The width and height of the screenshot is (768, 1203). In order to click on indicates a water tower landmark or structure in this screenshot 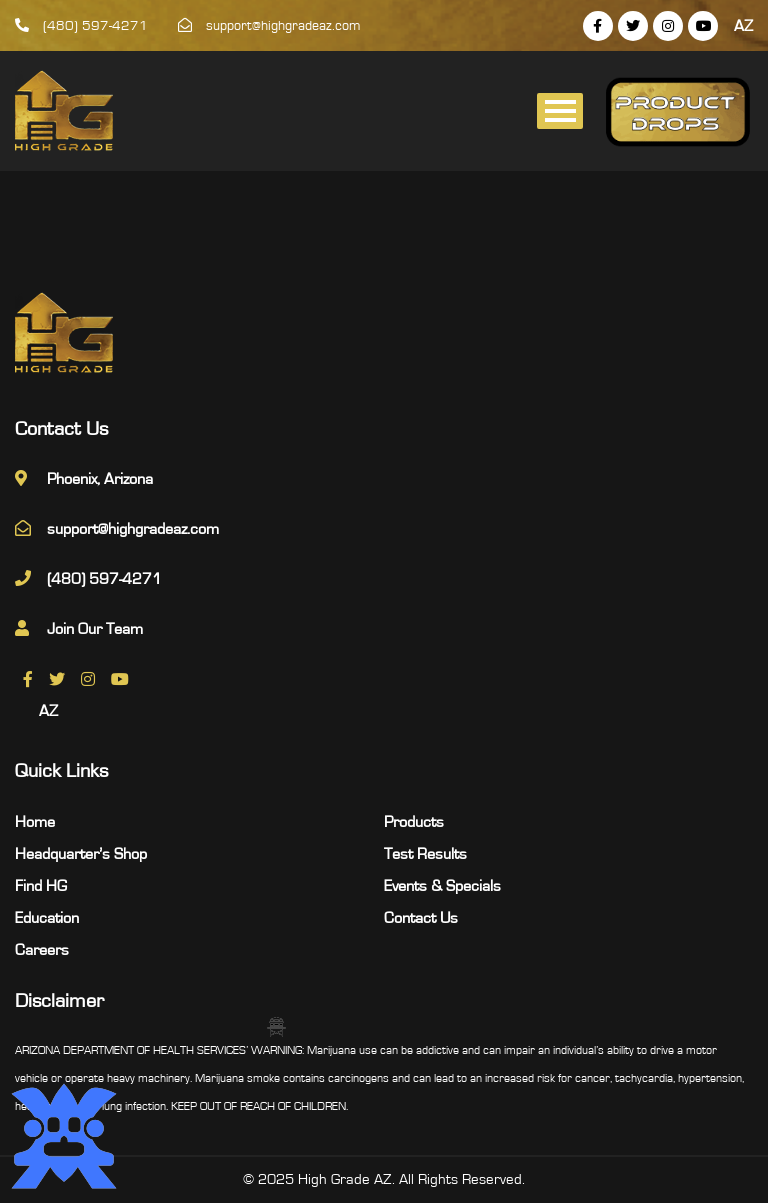, I will do `click(276, 1026)`.